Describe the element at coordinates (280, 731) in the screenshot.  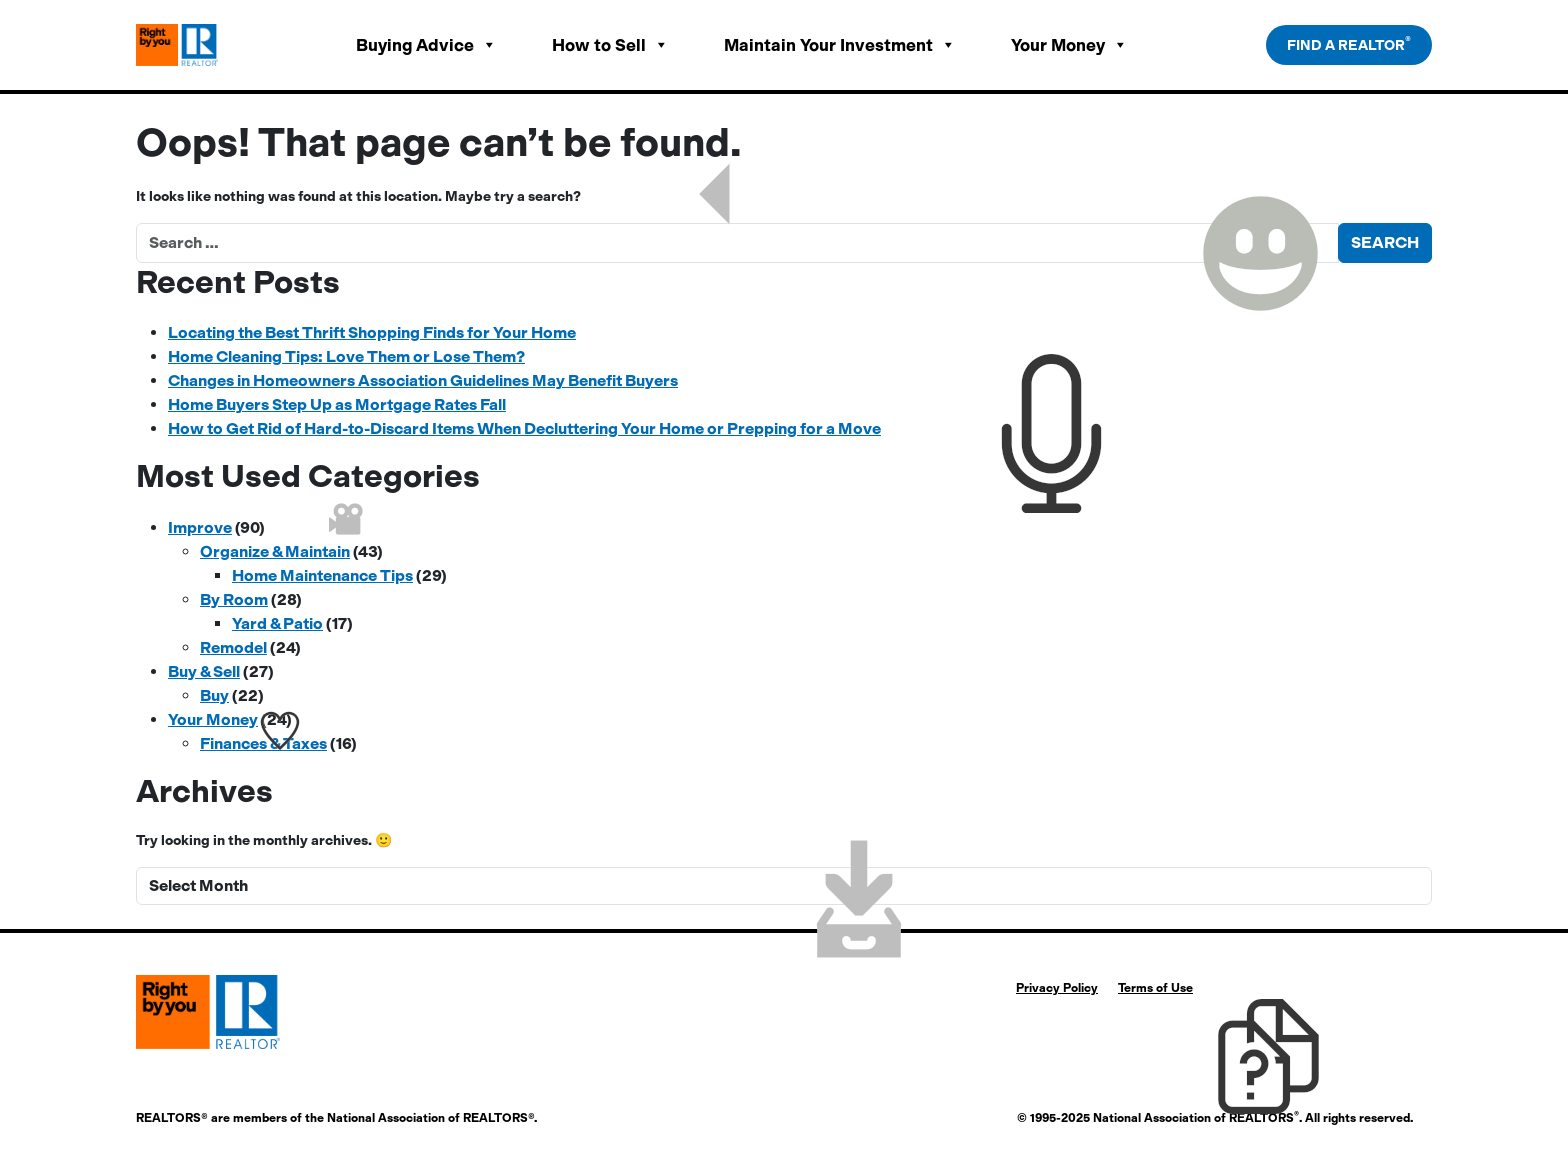
I see `add to favorites` at that location.